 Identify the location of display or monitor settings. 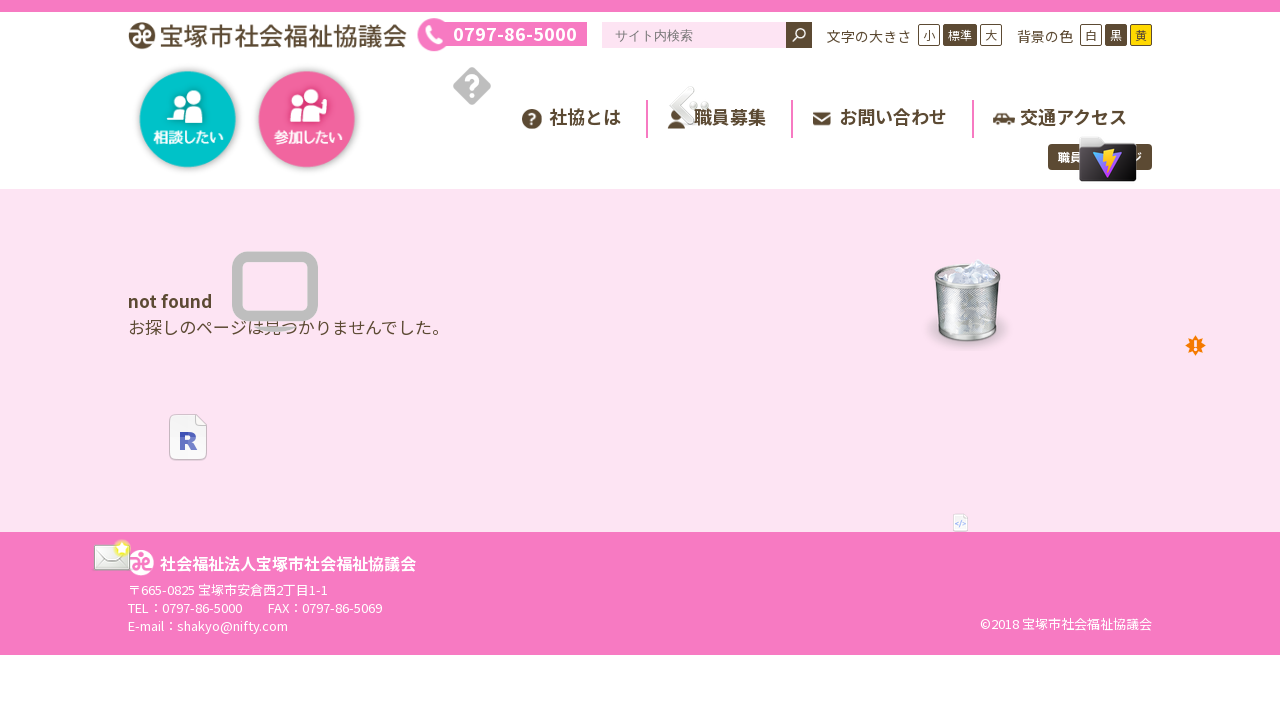
(275, 289).